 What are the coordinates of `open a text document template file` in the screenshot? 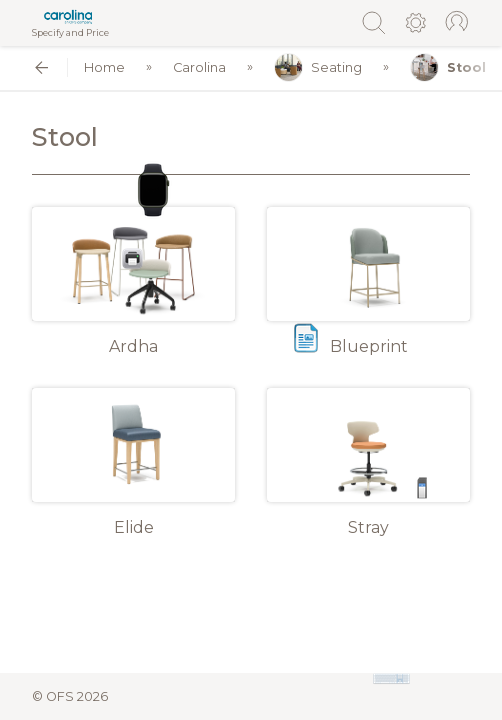 It's located at (306, 338).